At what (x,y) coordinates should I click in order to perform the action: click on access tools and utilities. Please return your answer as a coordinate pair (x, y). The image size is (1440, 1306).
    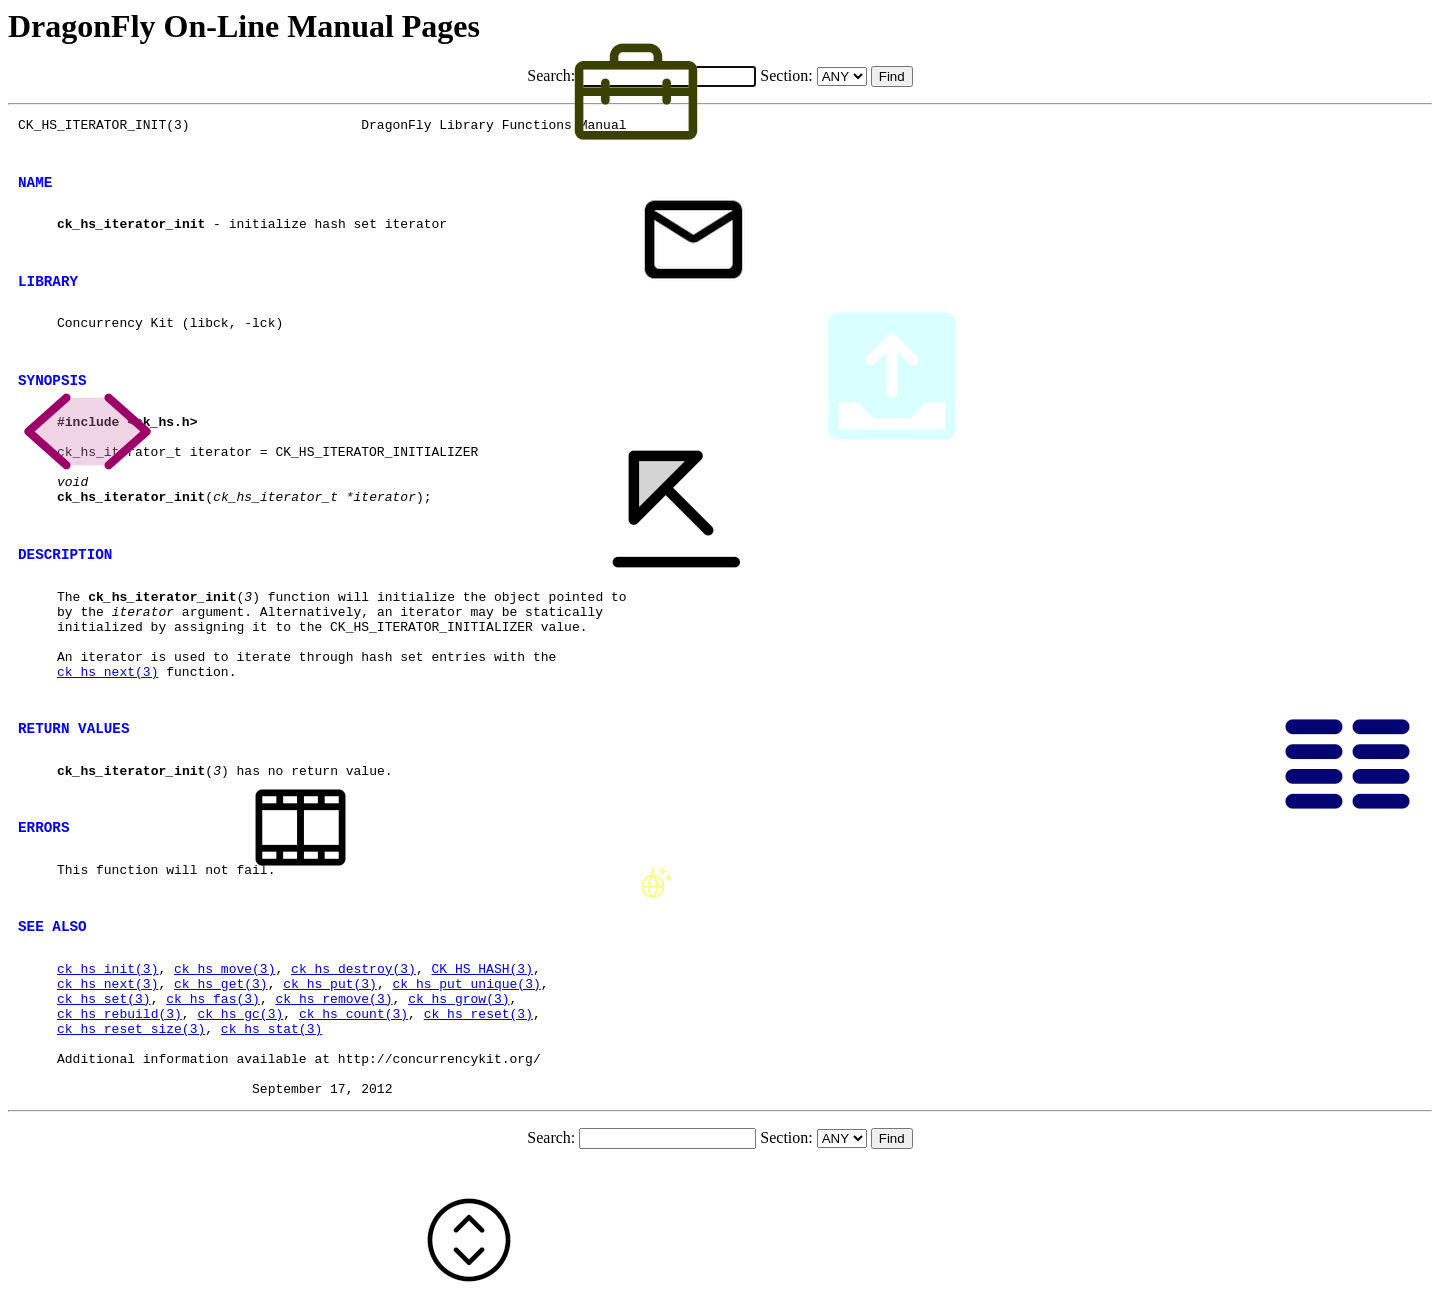
    Looking at the image, I should click on (636, 96).